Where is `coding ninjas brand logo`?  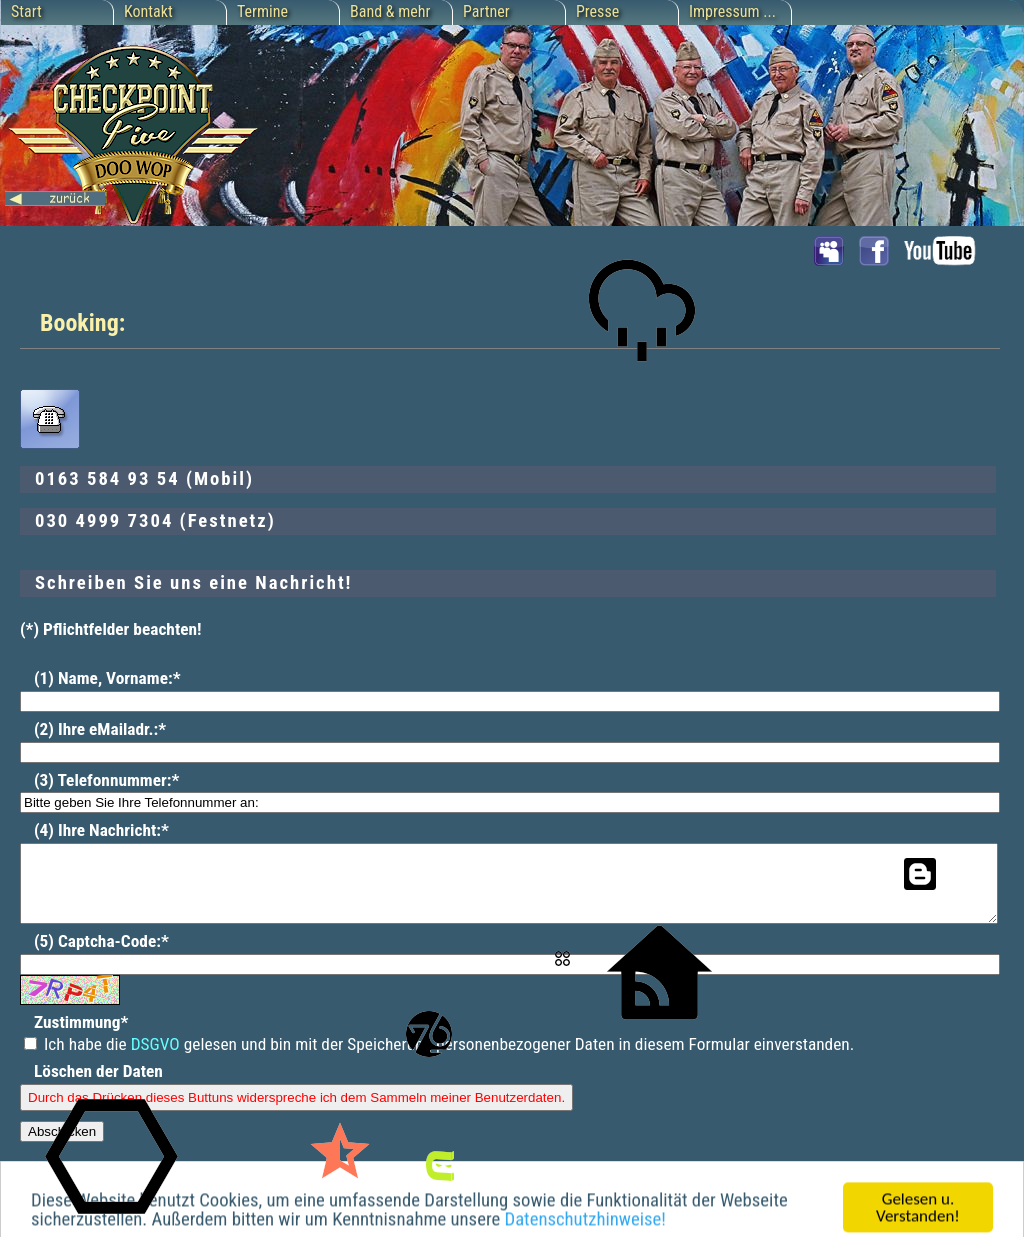
coding ninjas brand logo is located at coordinates (440, 1166).